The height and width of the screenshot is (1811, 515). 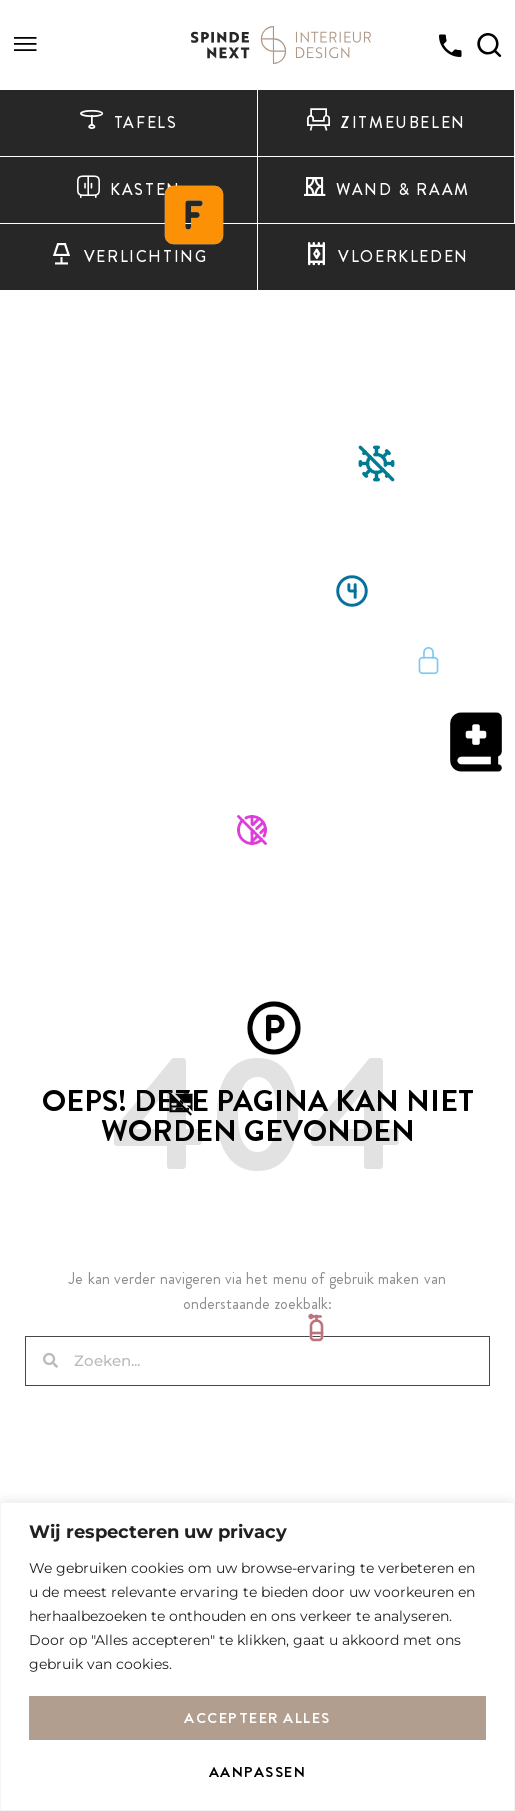 I want to click on turn off subtitles or closed captions, so click(x=181, y=1103).